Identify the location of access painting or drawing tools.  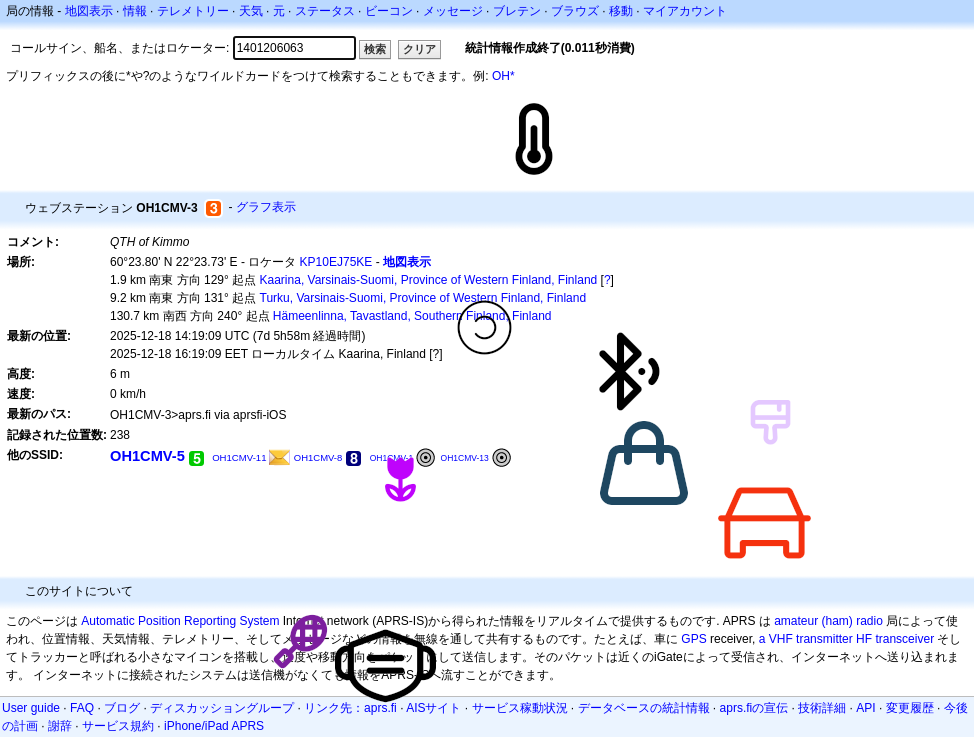
(770, 421).